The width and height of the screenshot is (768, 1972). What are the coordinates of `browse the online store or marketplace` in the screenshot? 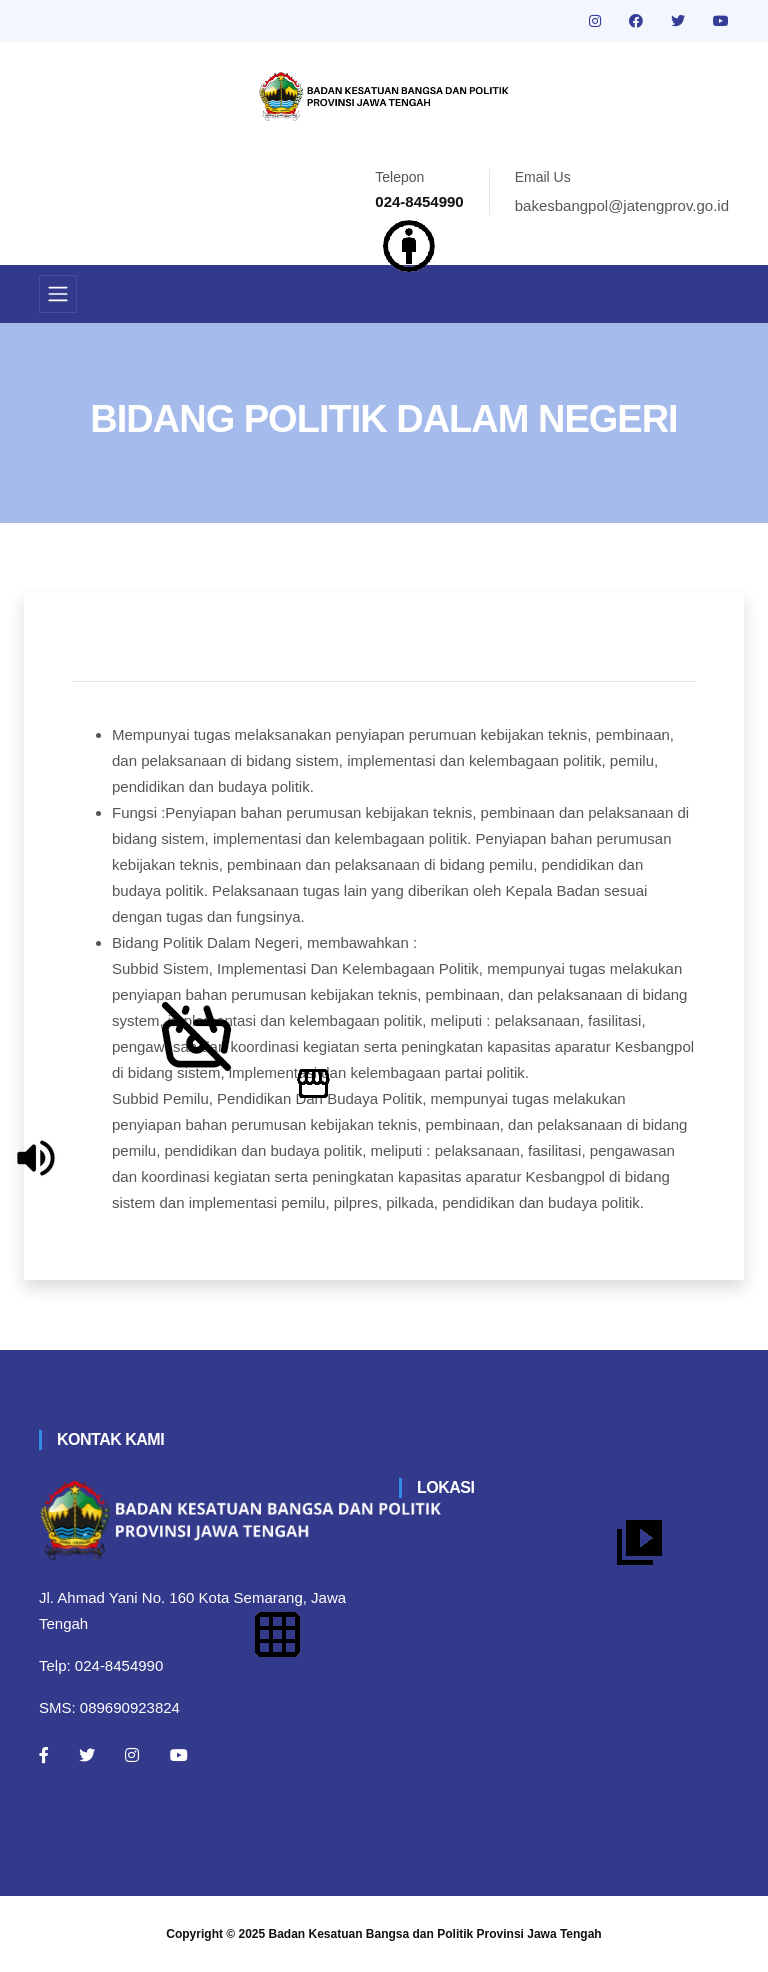 It's located at (313, 1083).